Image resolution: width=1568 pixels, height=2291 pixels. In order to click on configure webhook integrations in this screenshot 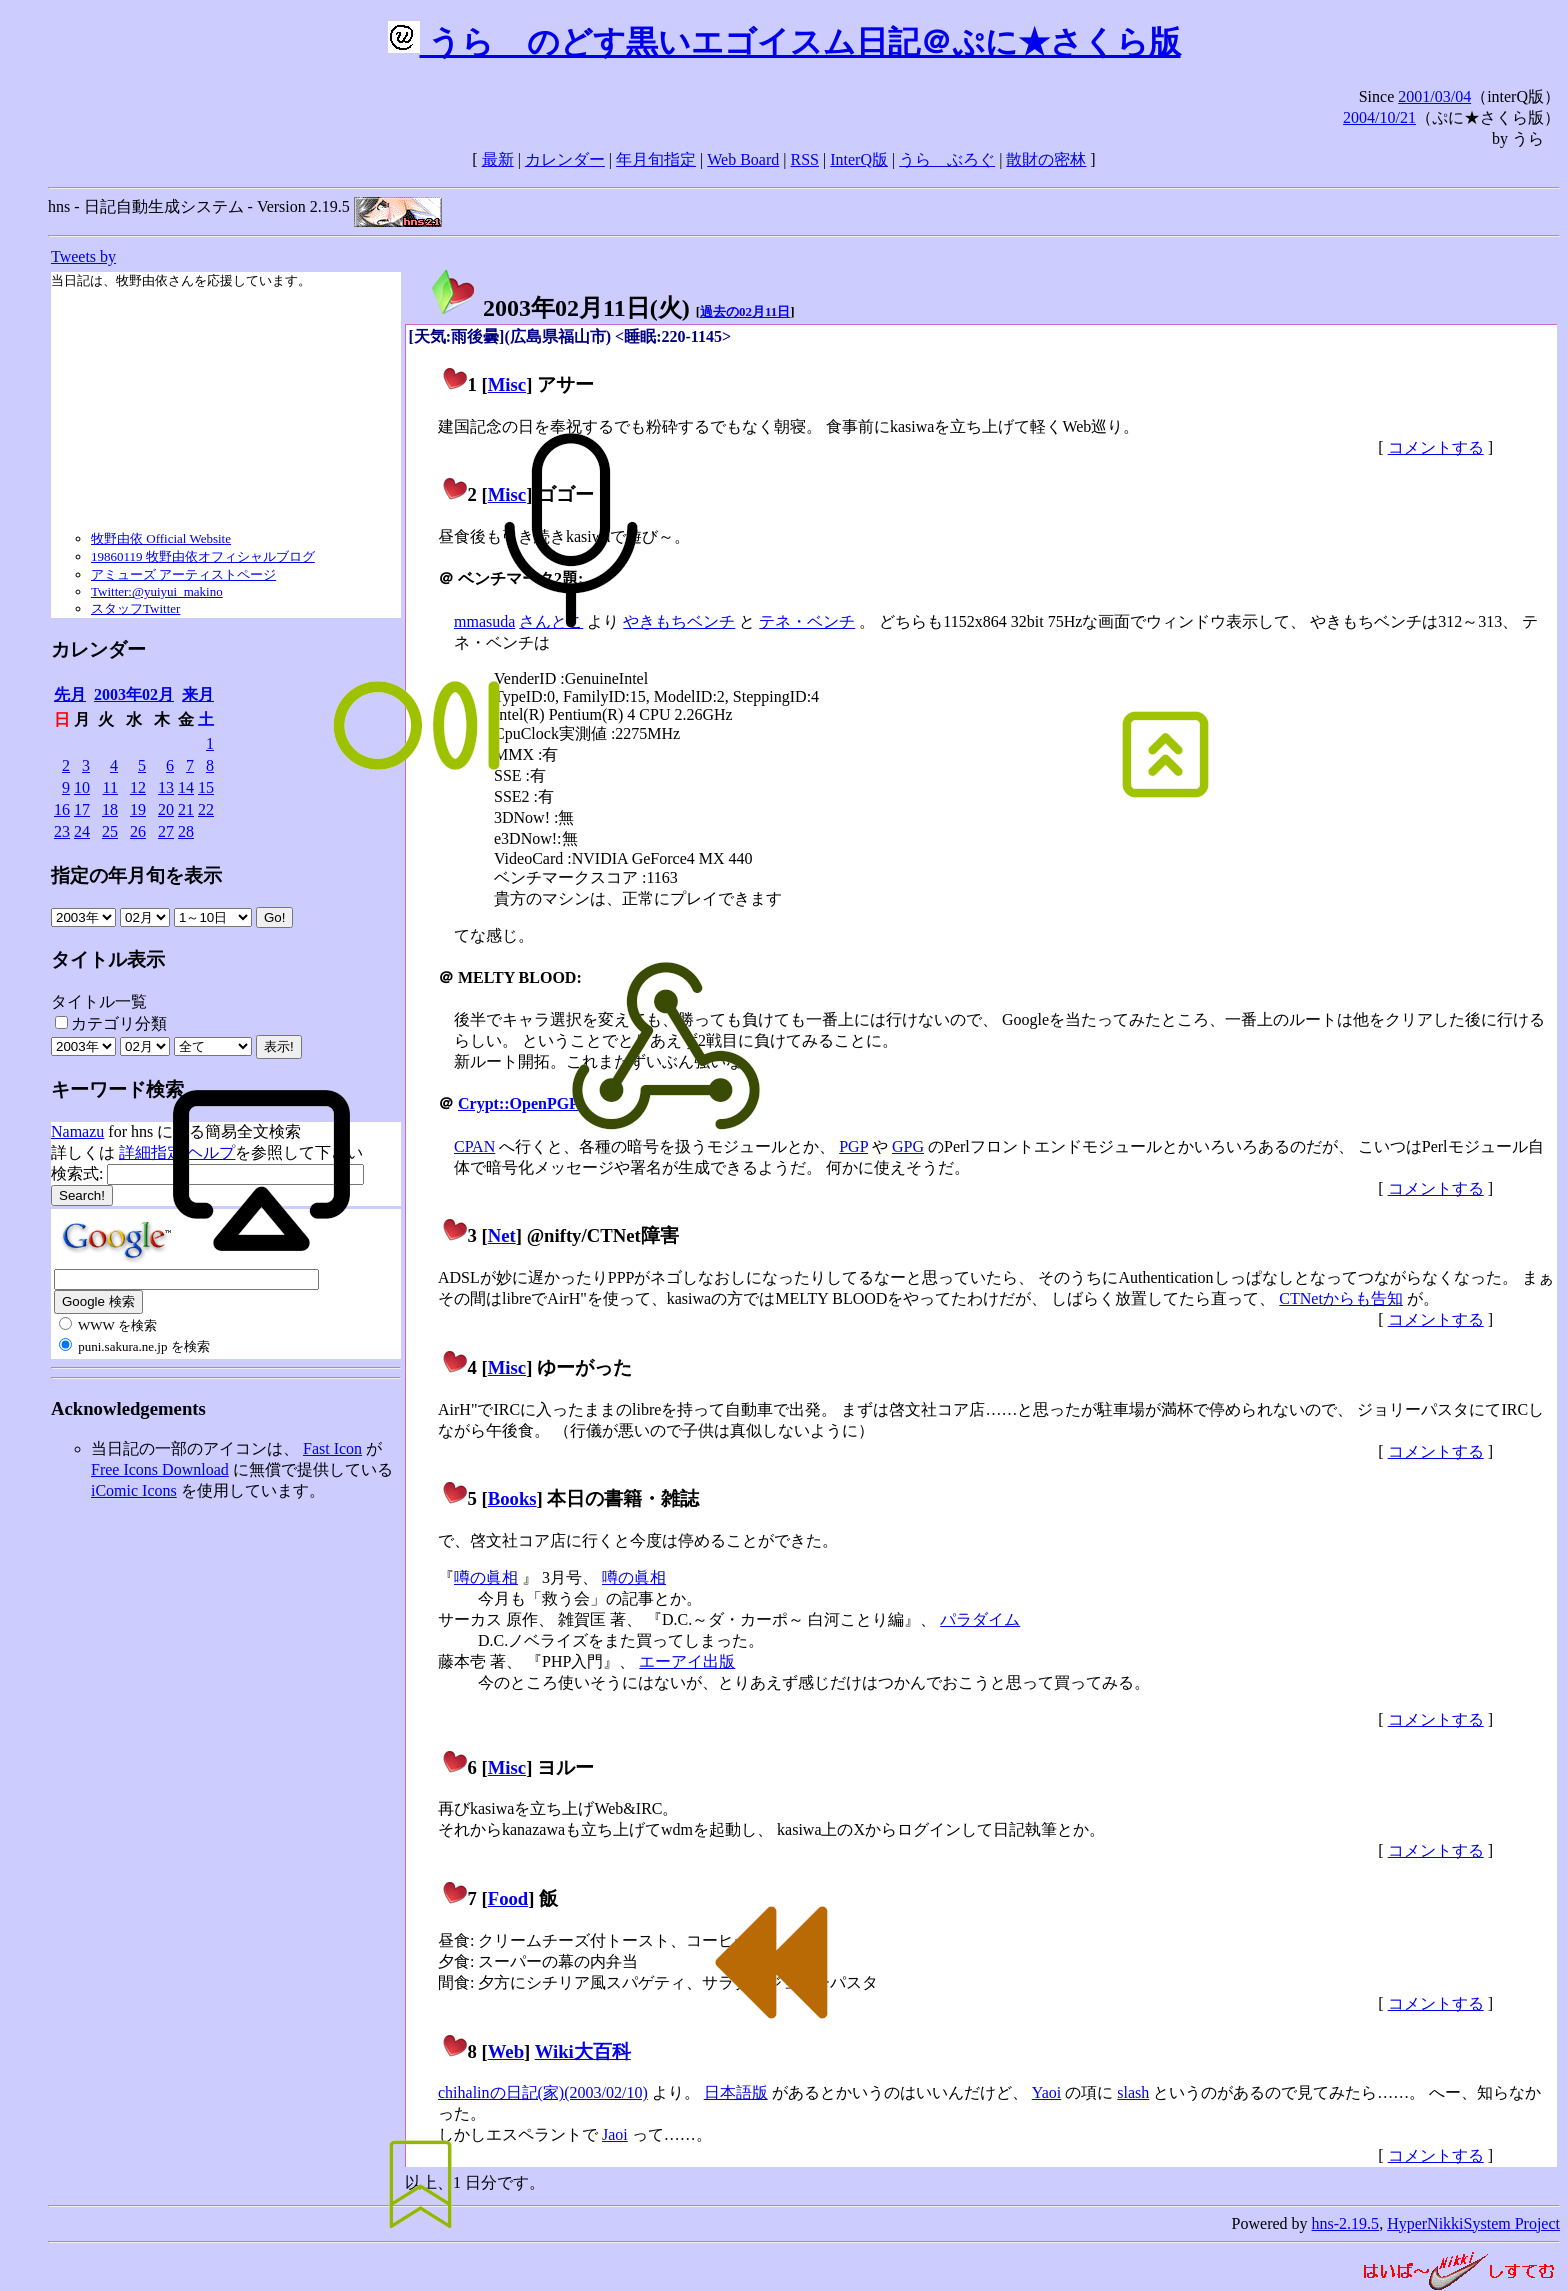, I will do `click(666, 1056)`.